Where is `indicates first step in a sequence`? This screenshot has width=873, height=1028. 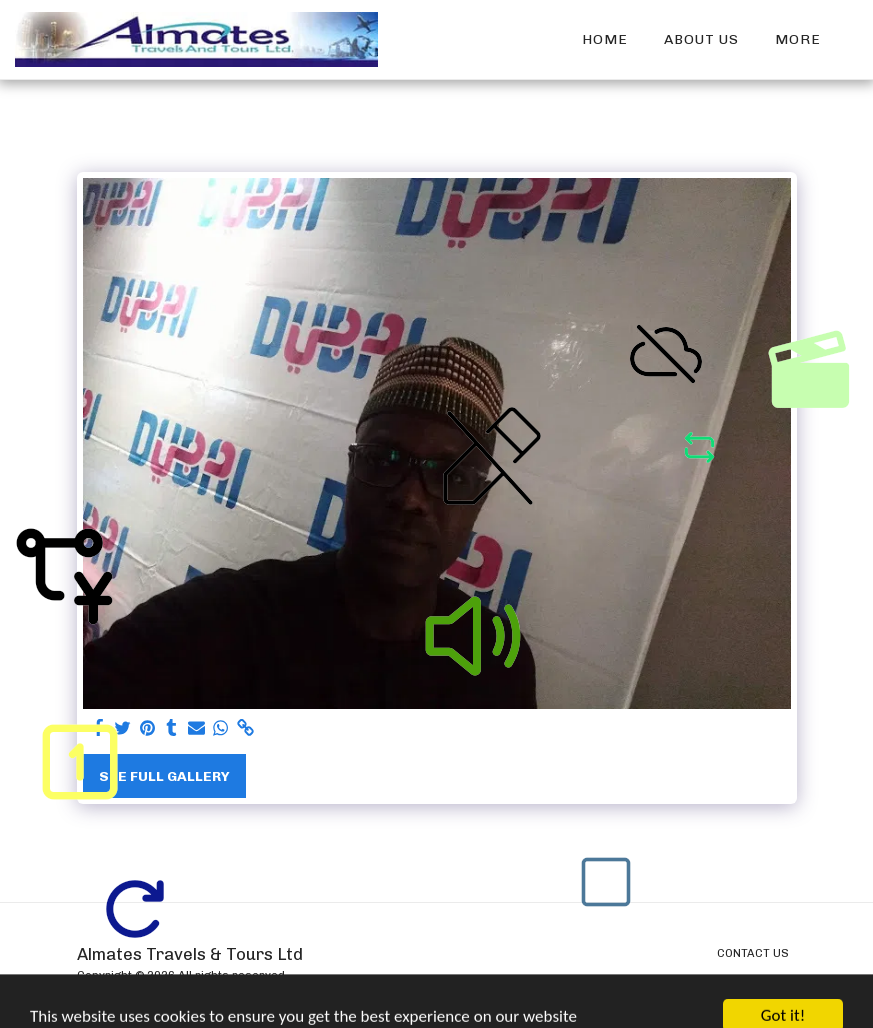
indicates first step in a sequence is located at coordinates (80, 762).